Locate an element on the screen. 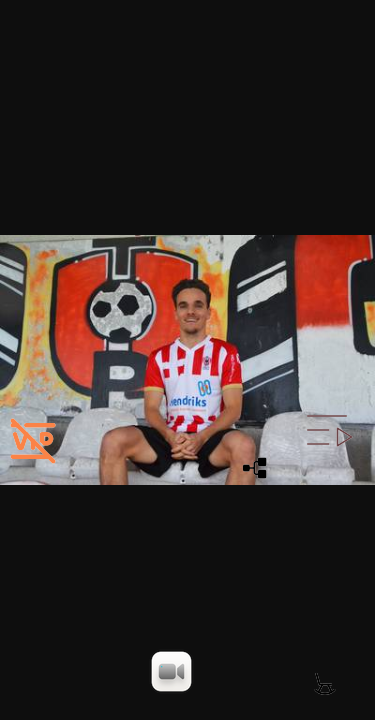 This screenshot has height=720, width=375. view hierarchical organization or folder structure is located at coordinates (256, 468).